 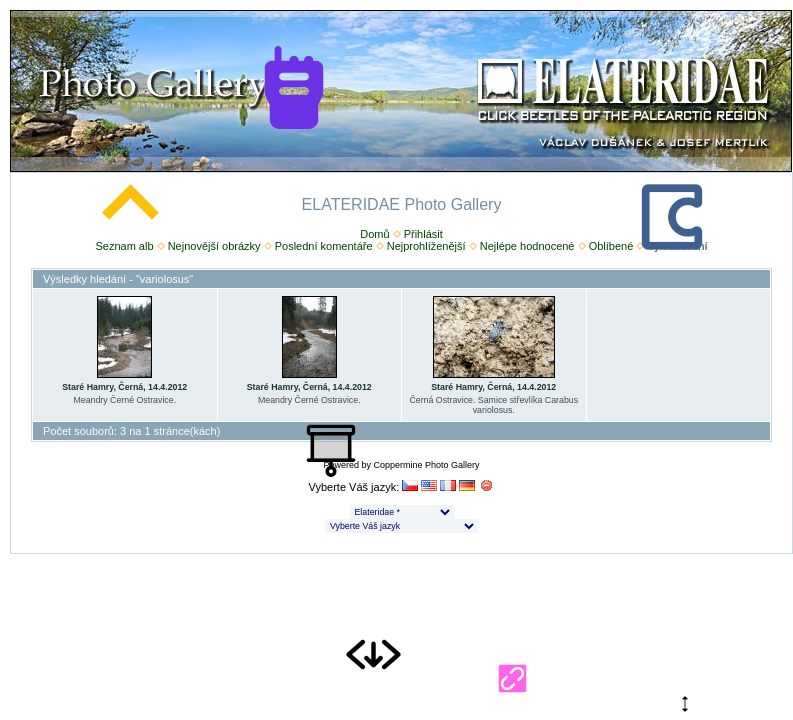 What do you see at coordinates (373, 654) in the screenshot?
I see `download source code or script files` at bounding box center [373, 654].